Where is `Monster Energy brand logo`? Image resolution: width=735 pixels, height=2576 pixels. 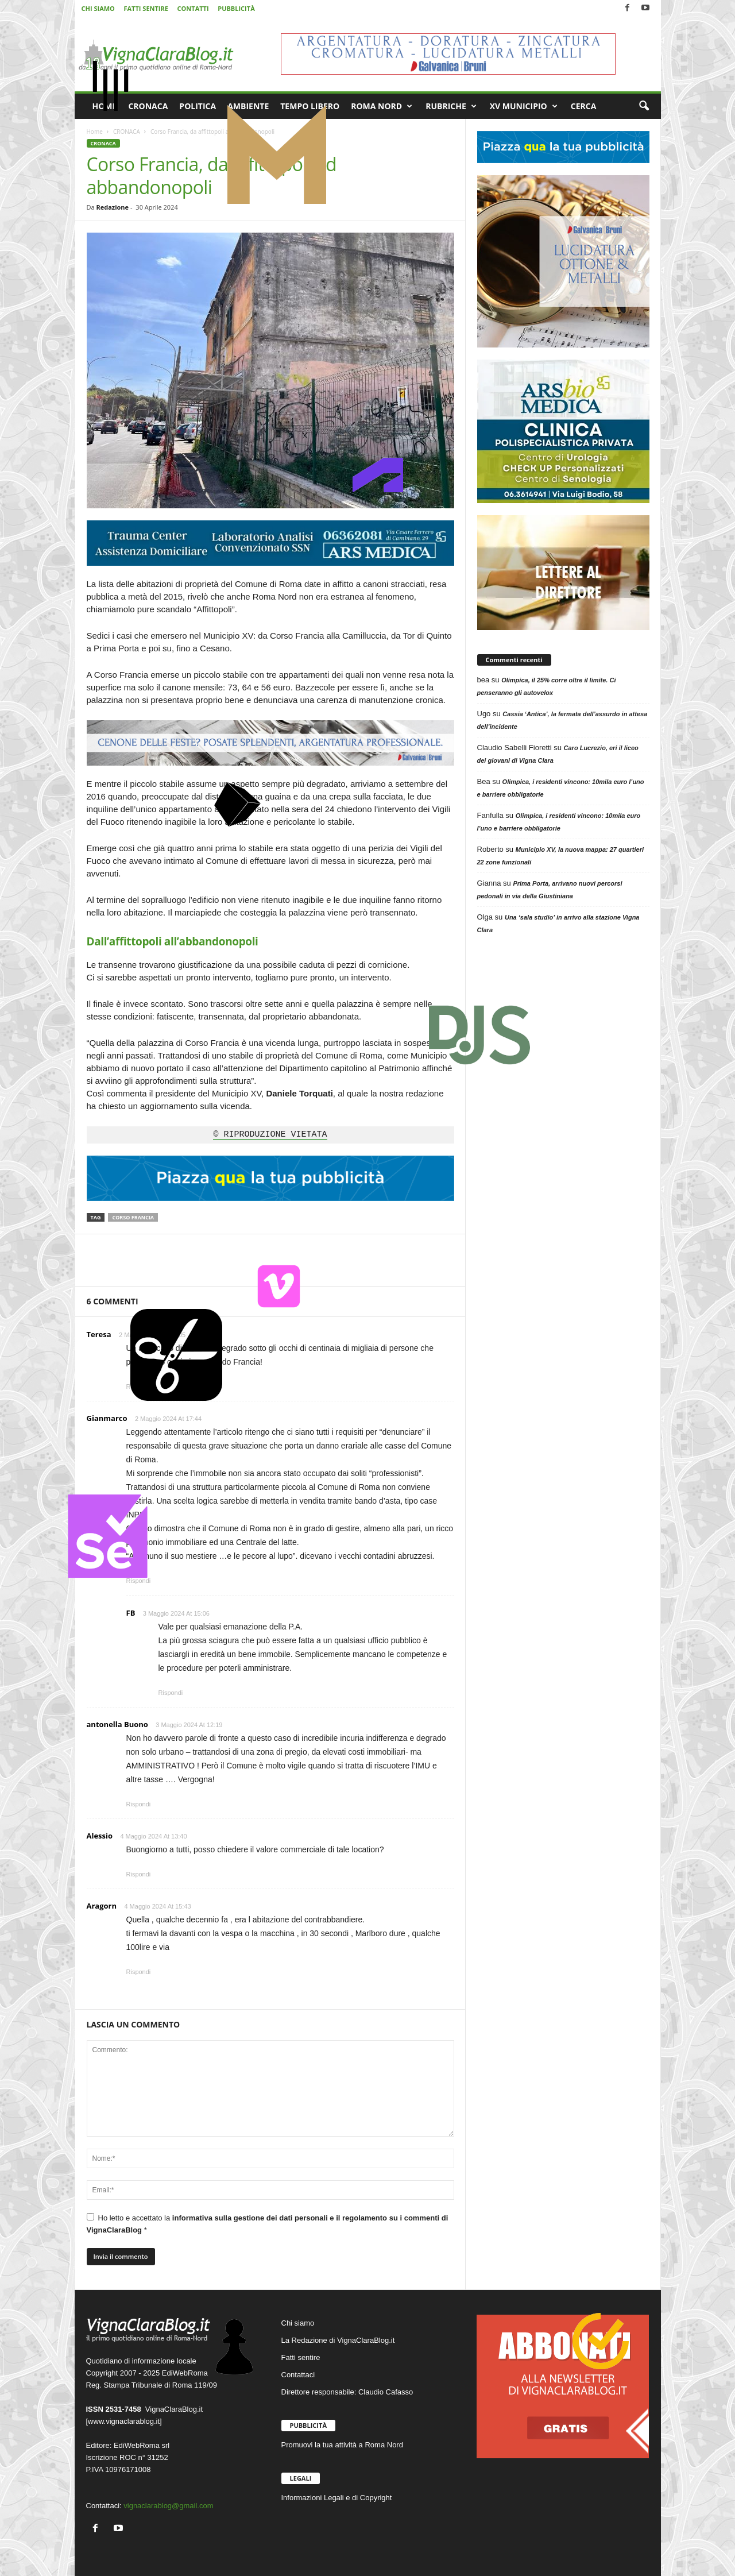 Monster Energy brand logo is located at coordinates (277, 155).